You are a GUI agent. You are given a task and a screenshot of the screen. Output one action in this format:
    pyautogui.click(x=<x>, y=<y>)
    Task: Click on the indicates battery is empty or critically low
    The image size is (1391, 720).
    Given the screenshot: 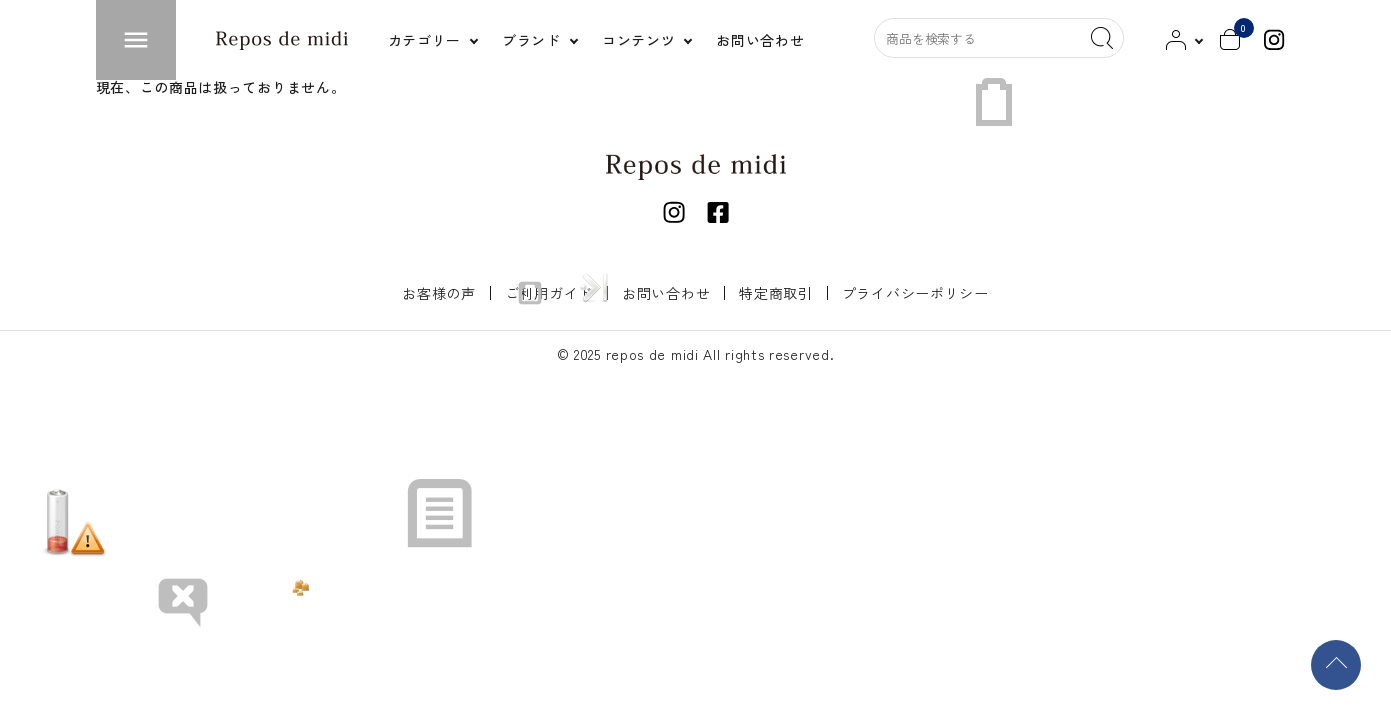 What is the action you would take?
    pyautogui.click(x=994, y=102)
    